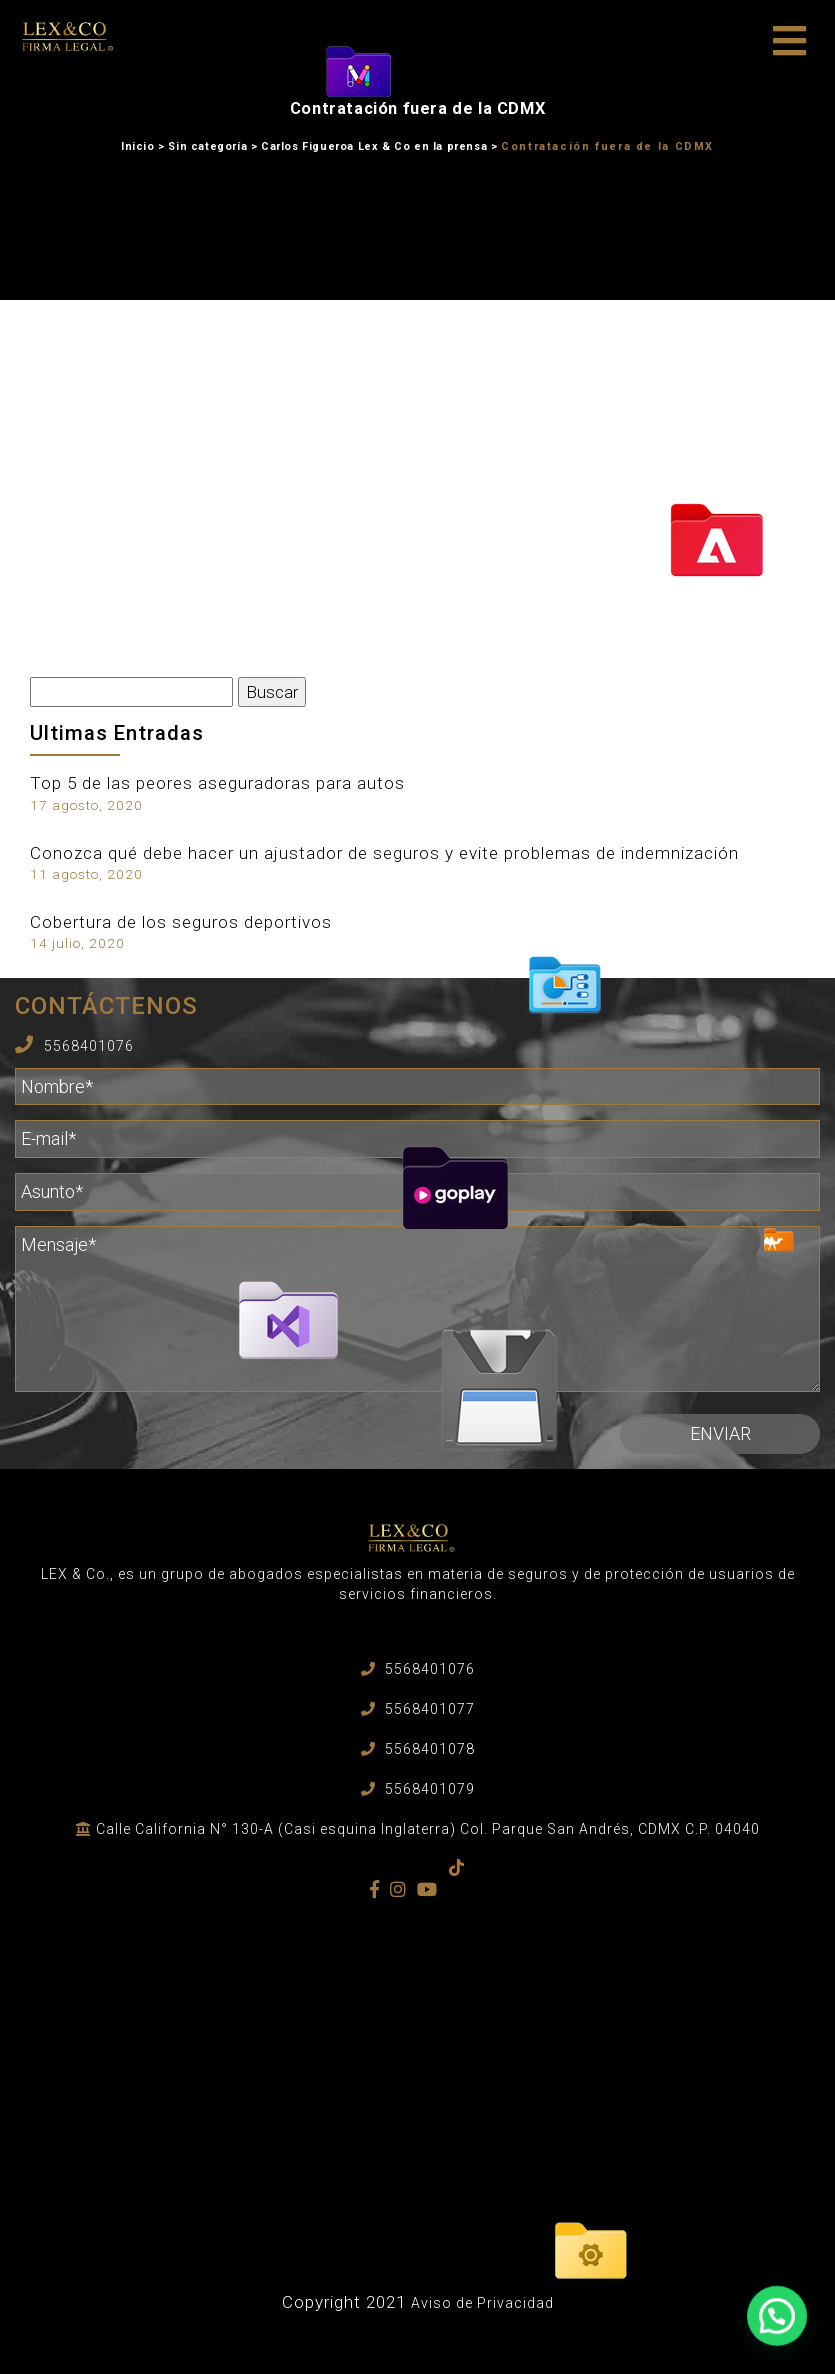  What do you see at coordinates (778, 1240) in the screenshot?
I see `folder containing OCaml programming files` at bounding box center [778, 1240].